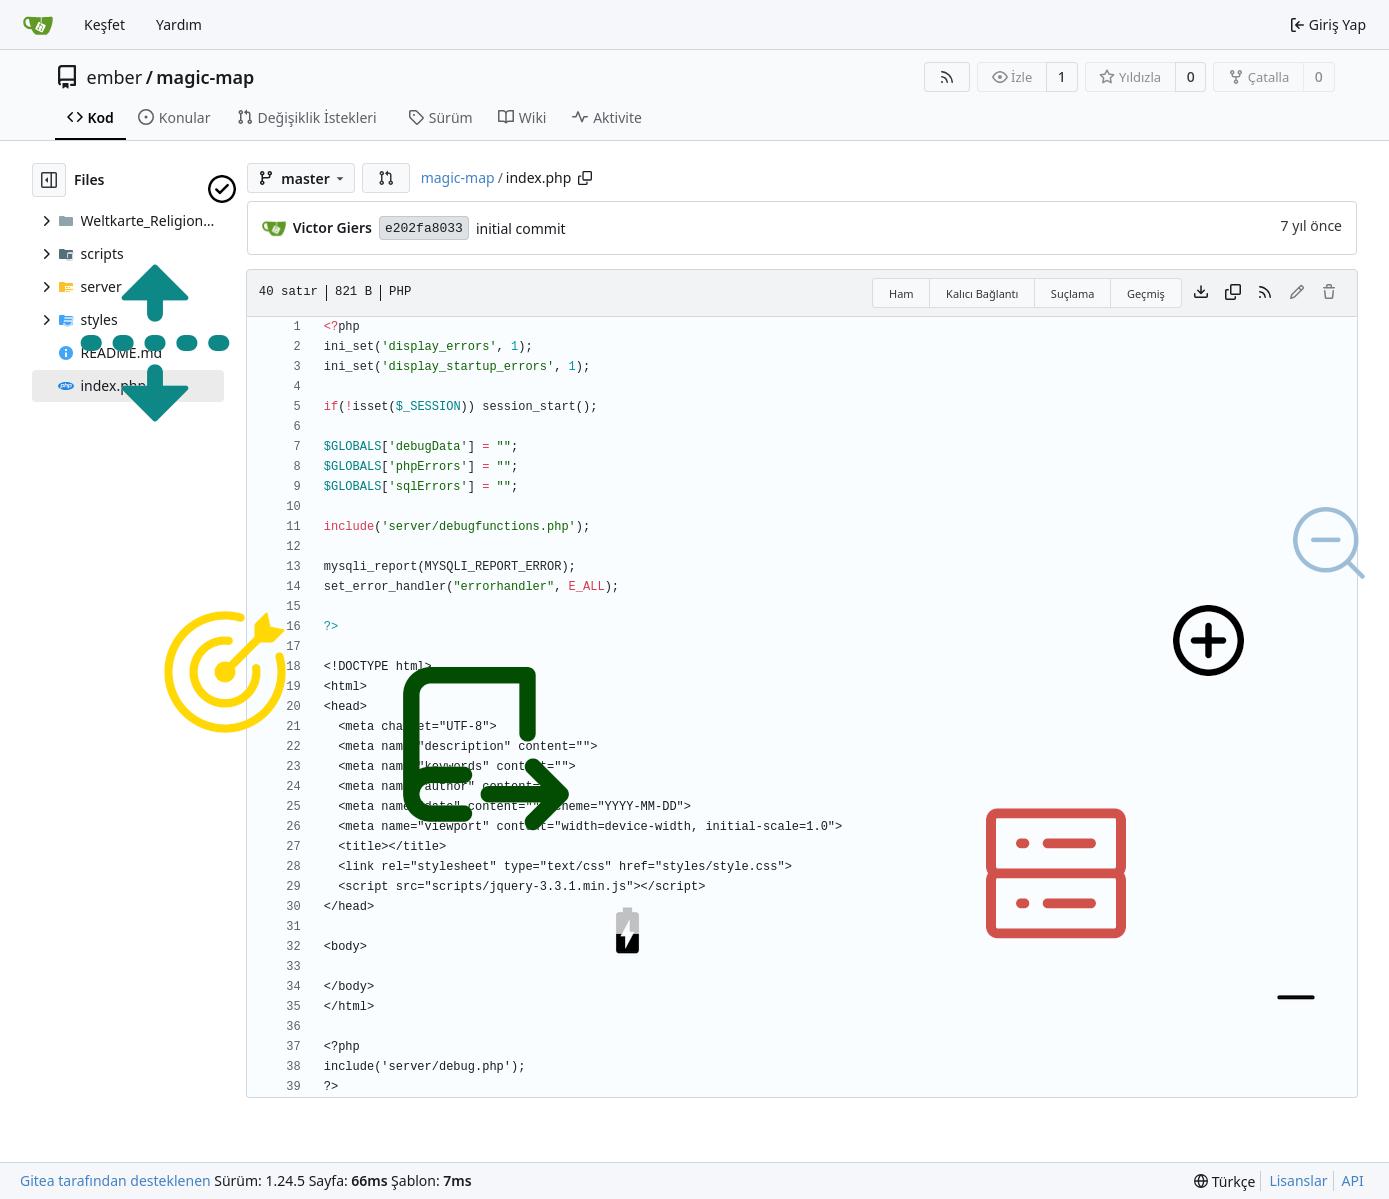 The height and width of the screenshot is (1199, 1389). I want to click on indicates battery is charging at 50% capacity, so click(627, 930).